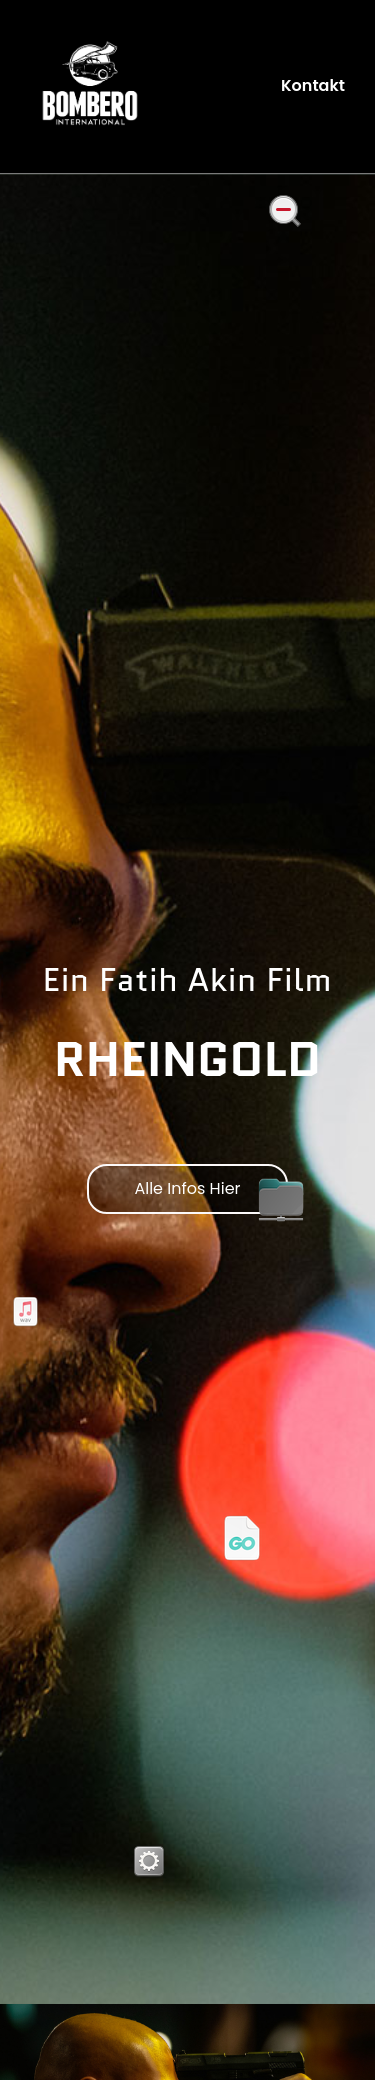 This screenshot has width=375, height=2080. I want to click on a Go programming language source file, so click(242, 1538).